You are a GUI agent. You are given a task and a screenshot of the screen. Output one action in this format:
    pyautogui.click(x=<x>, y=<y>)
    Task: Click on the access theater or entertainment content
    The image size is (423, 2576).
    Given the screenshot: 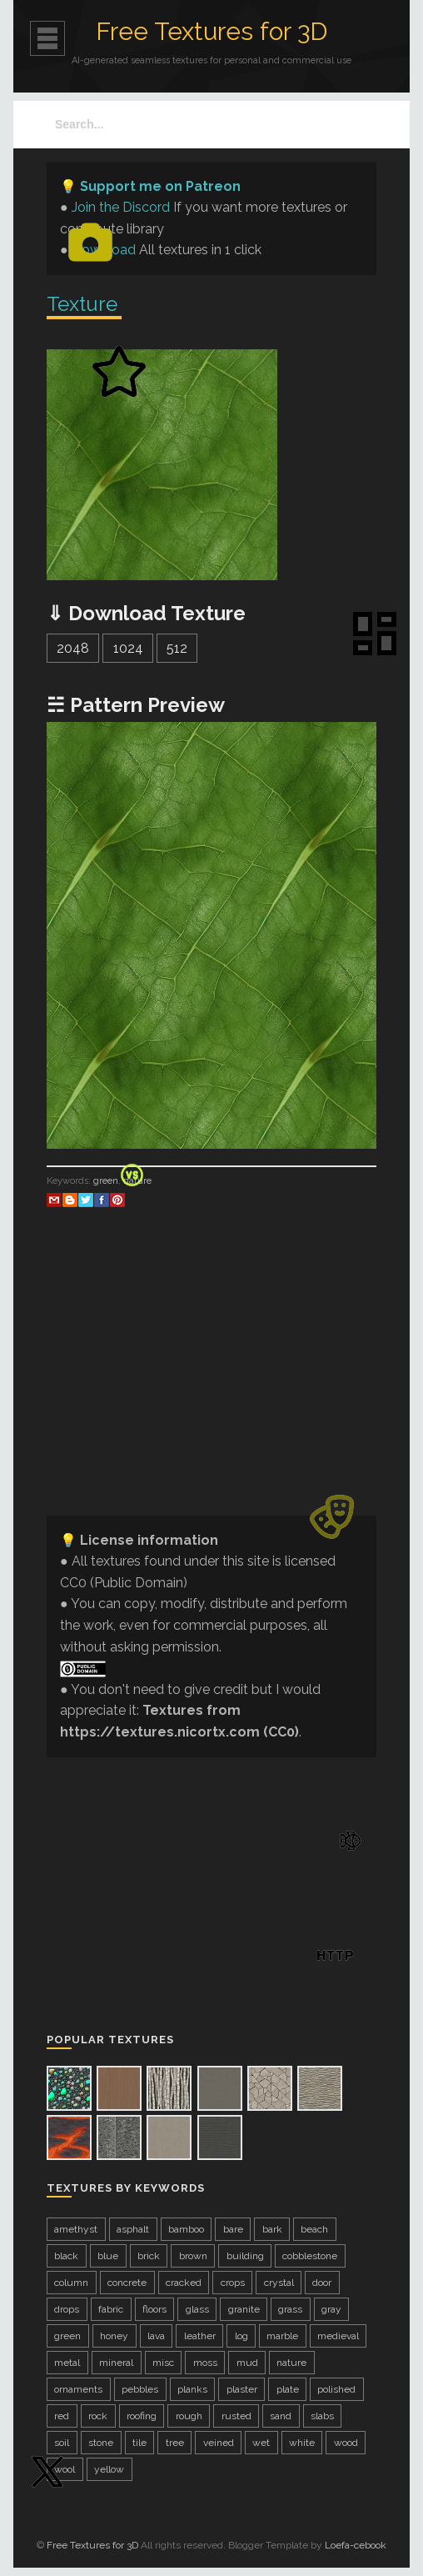 What is the action you would take?
    pyautogui.click(x=331, y=1516)
    